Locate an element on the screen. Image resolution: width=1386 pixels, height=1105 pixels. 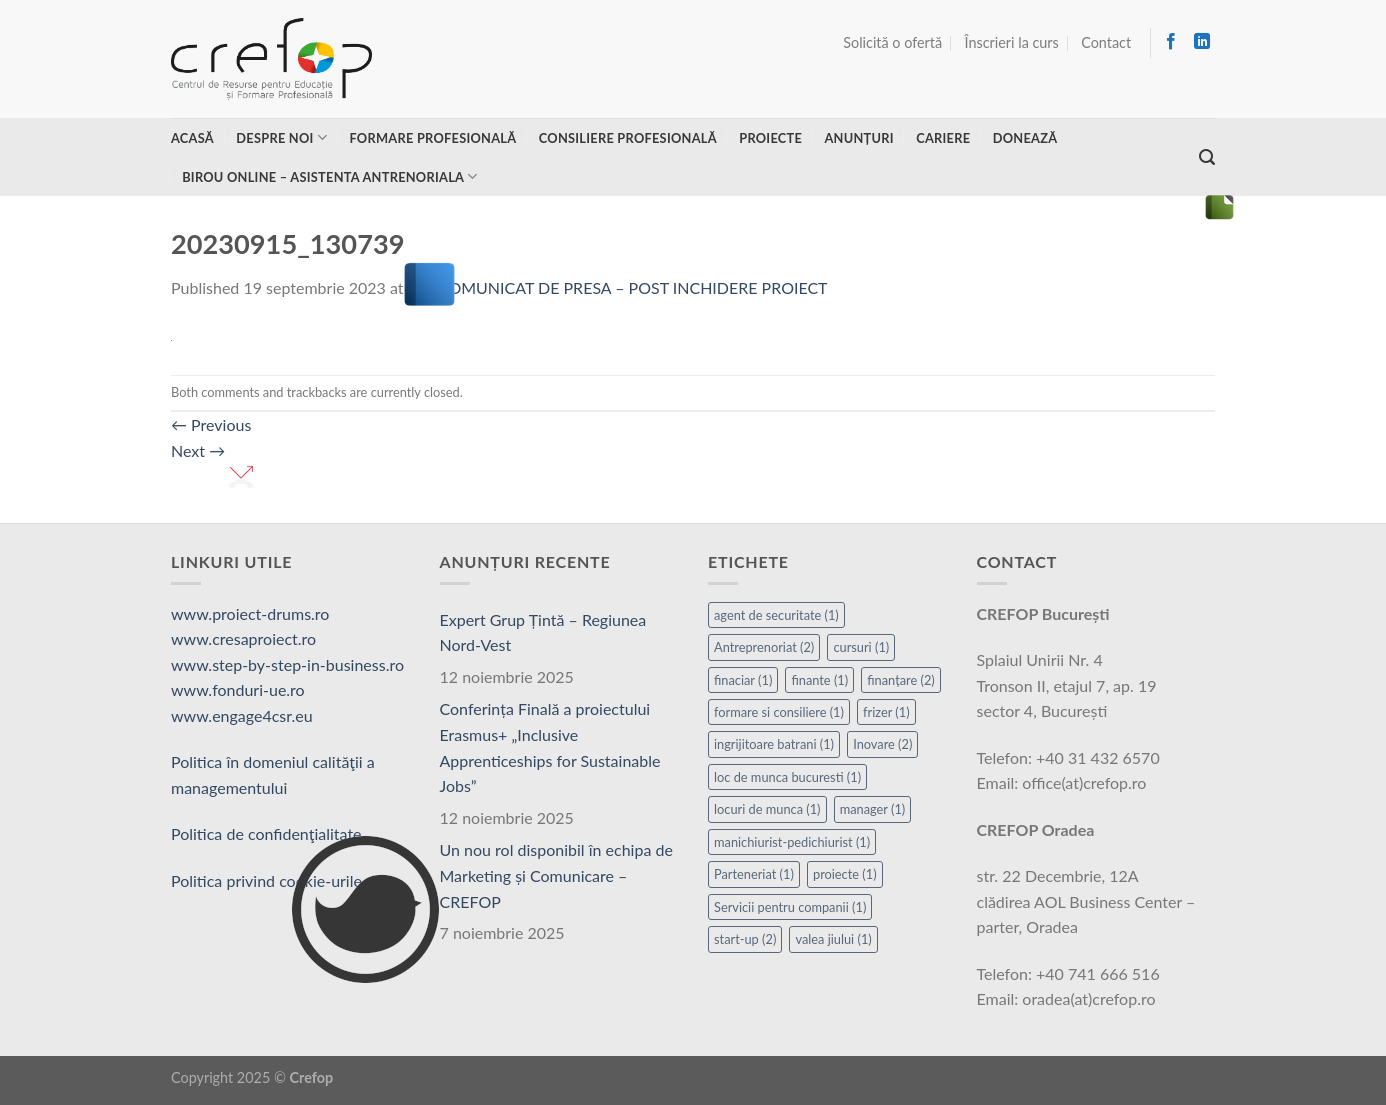
change desktop wallpaper settings is located at coordinates (1219, 206).